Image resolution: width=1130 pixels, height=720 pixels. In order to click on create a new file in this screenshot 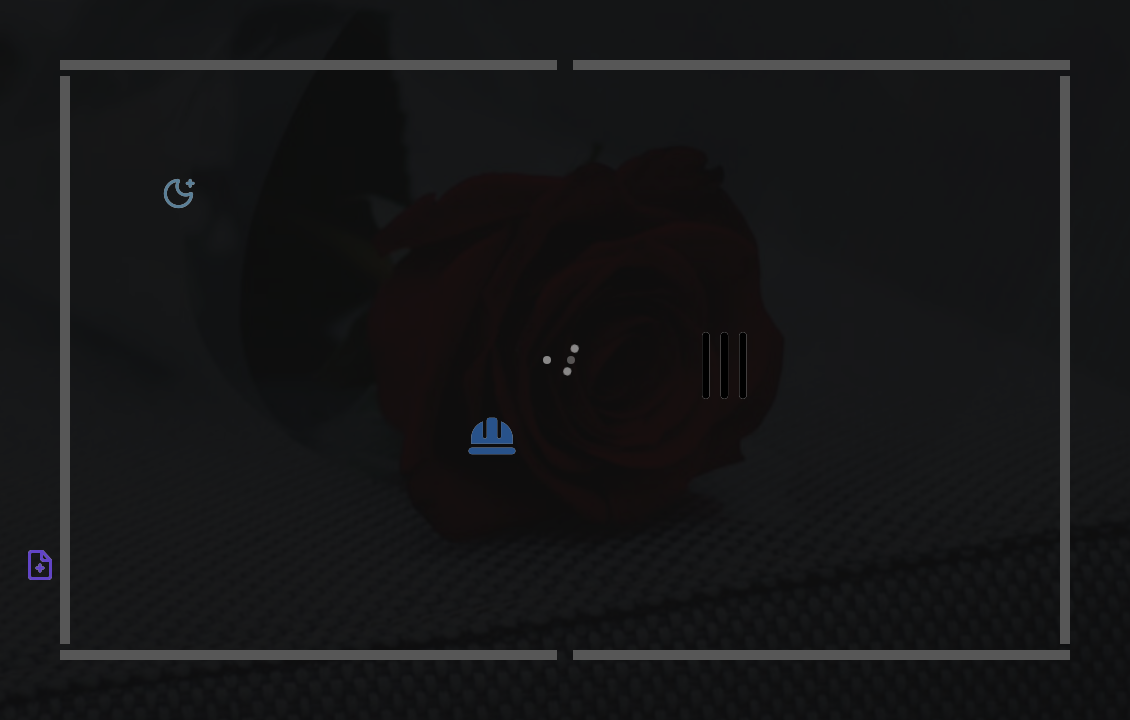, I will do `click(40, 565)`.